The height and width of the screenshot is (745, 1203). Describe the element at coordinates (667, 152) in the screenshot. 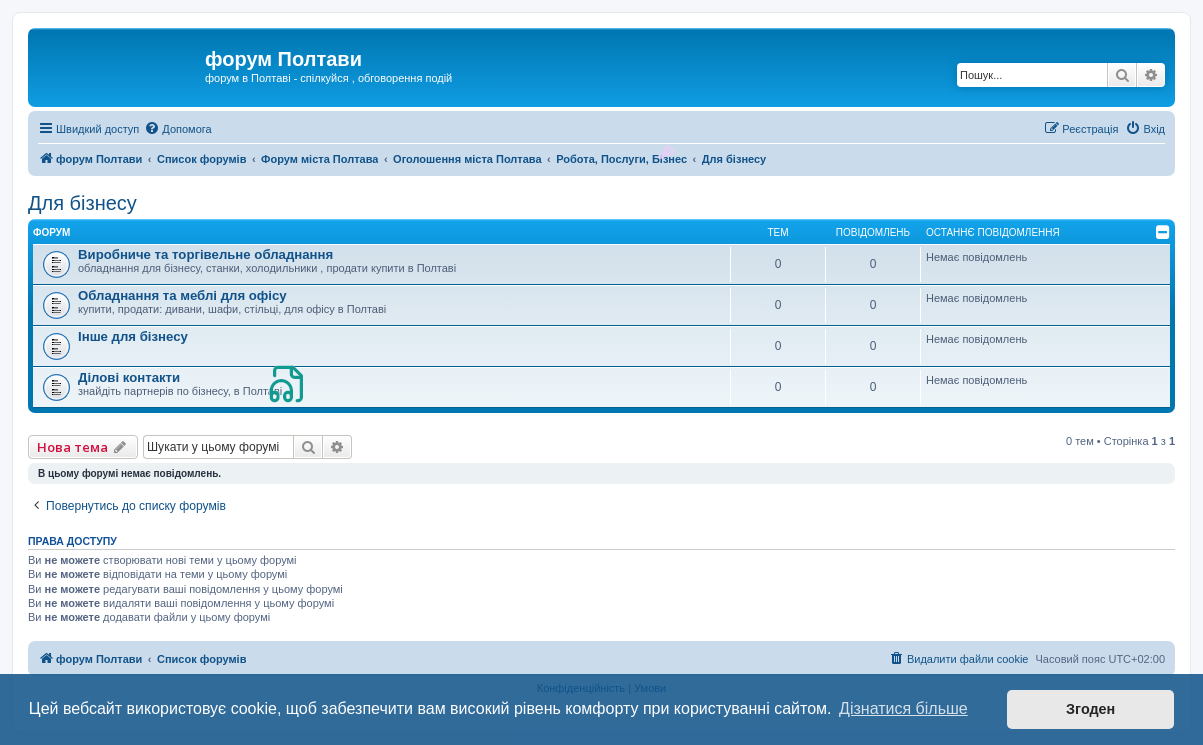

I see `access crafting or building tools` at that location.